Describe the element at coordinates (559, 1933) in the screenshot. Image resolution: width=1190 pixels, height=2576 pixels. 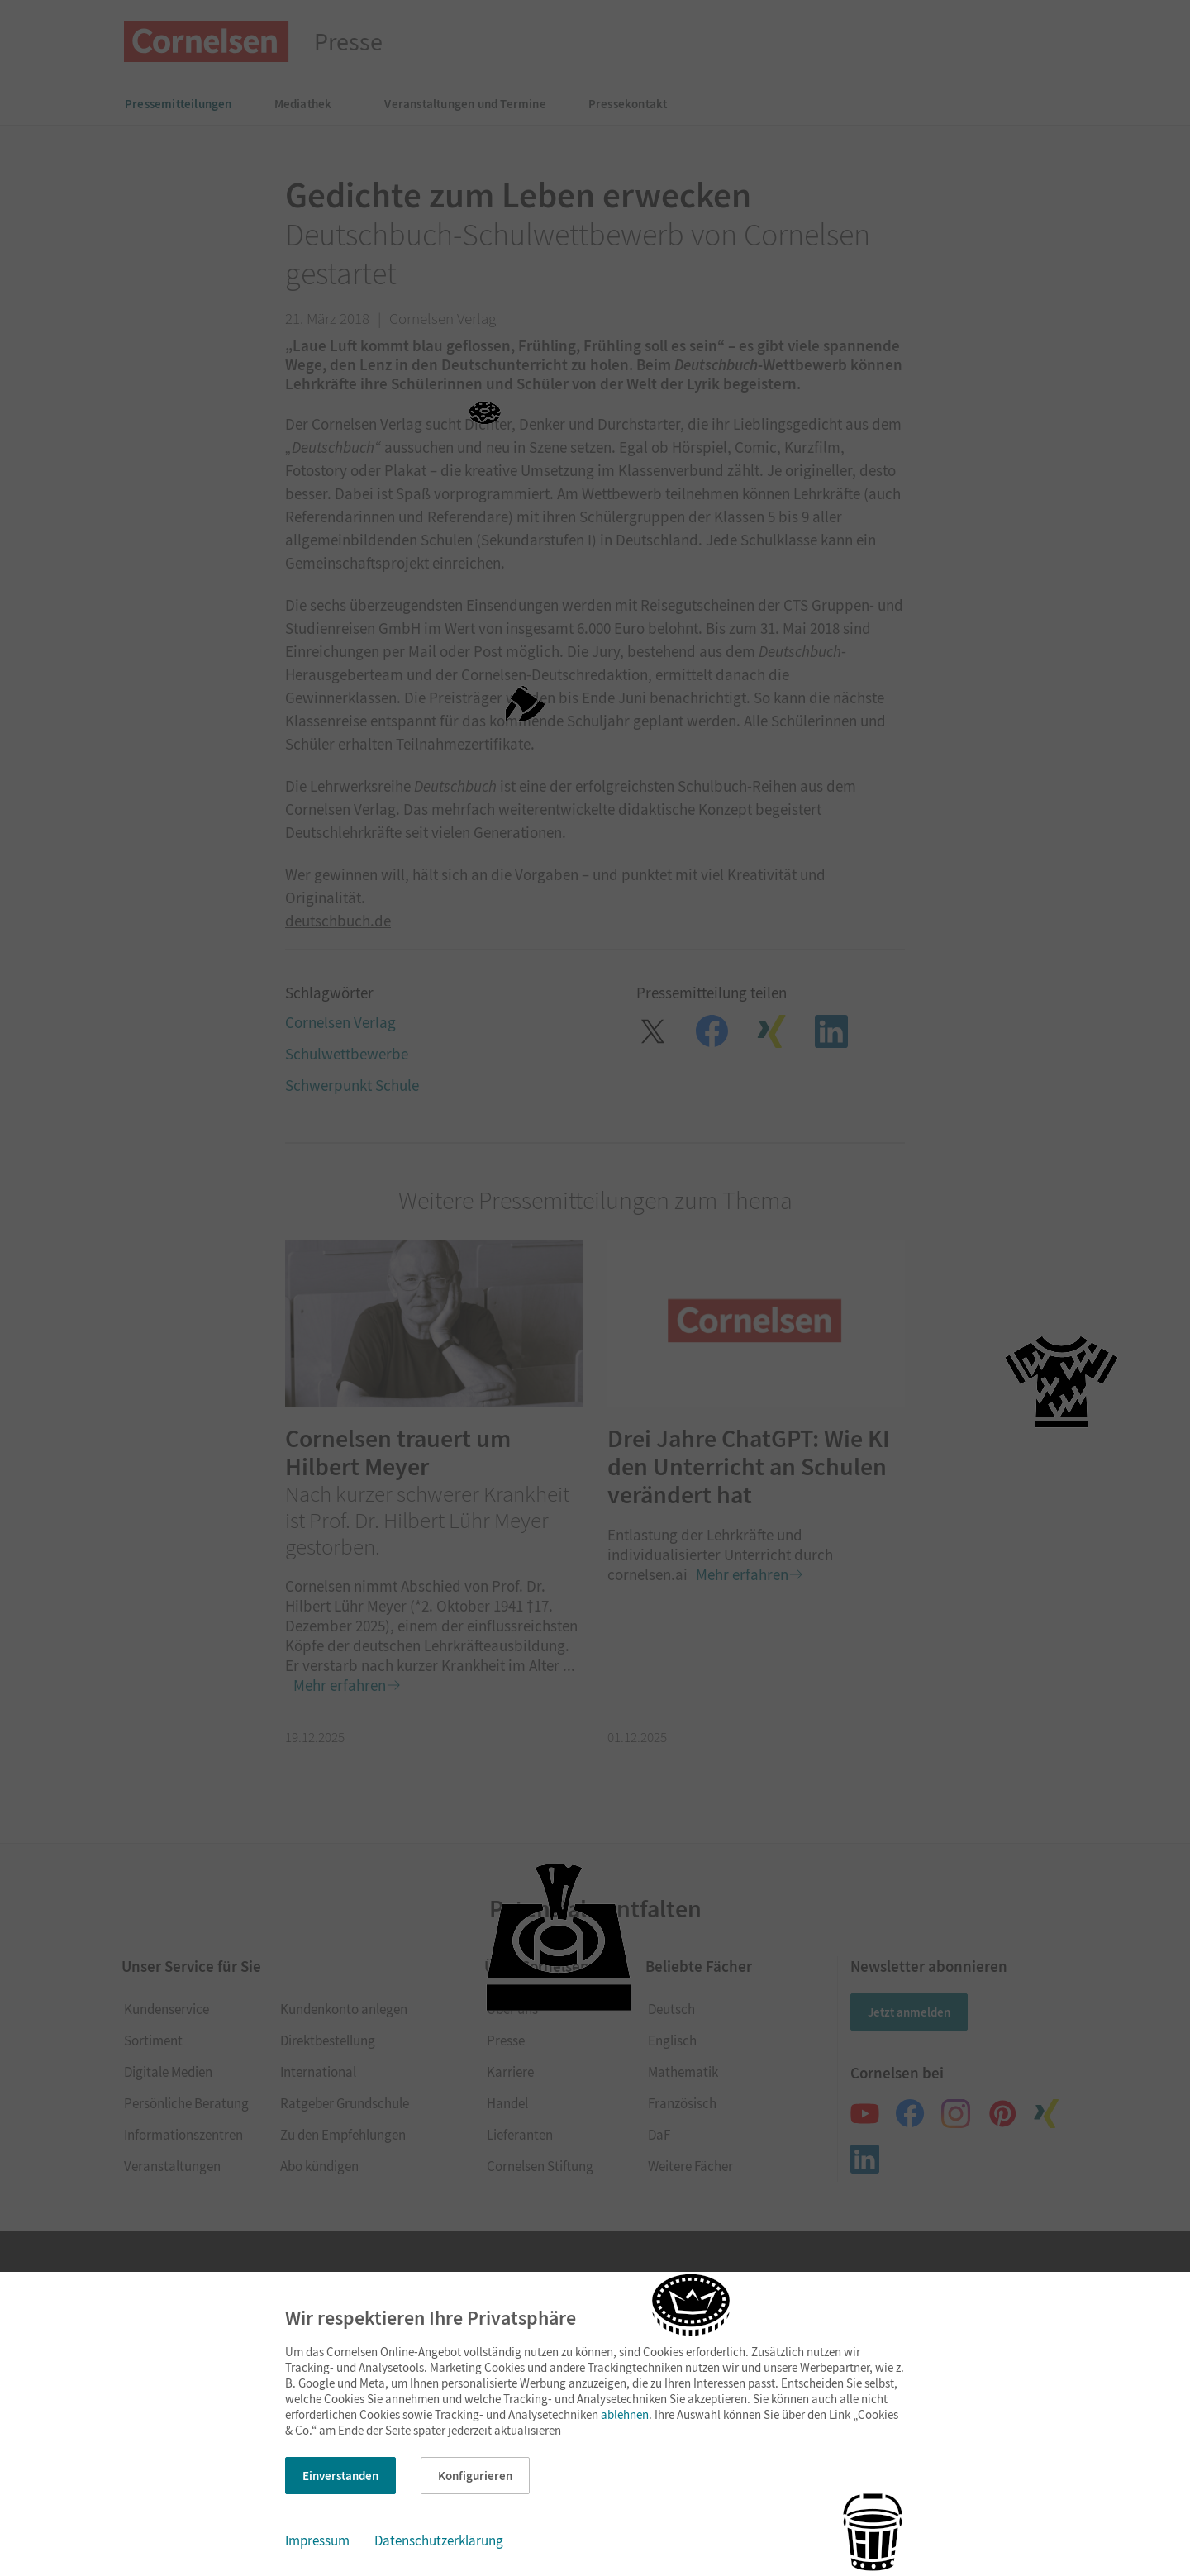
I see `craft or forge a ring item` at that location.